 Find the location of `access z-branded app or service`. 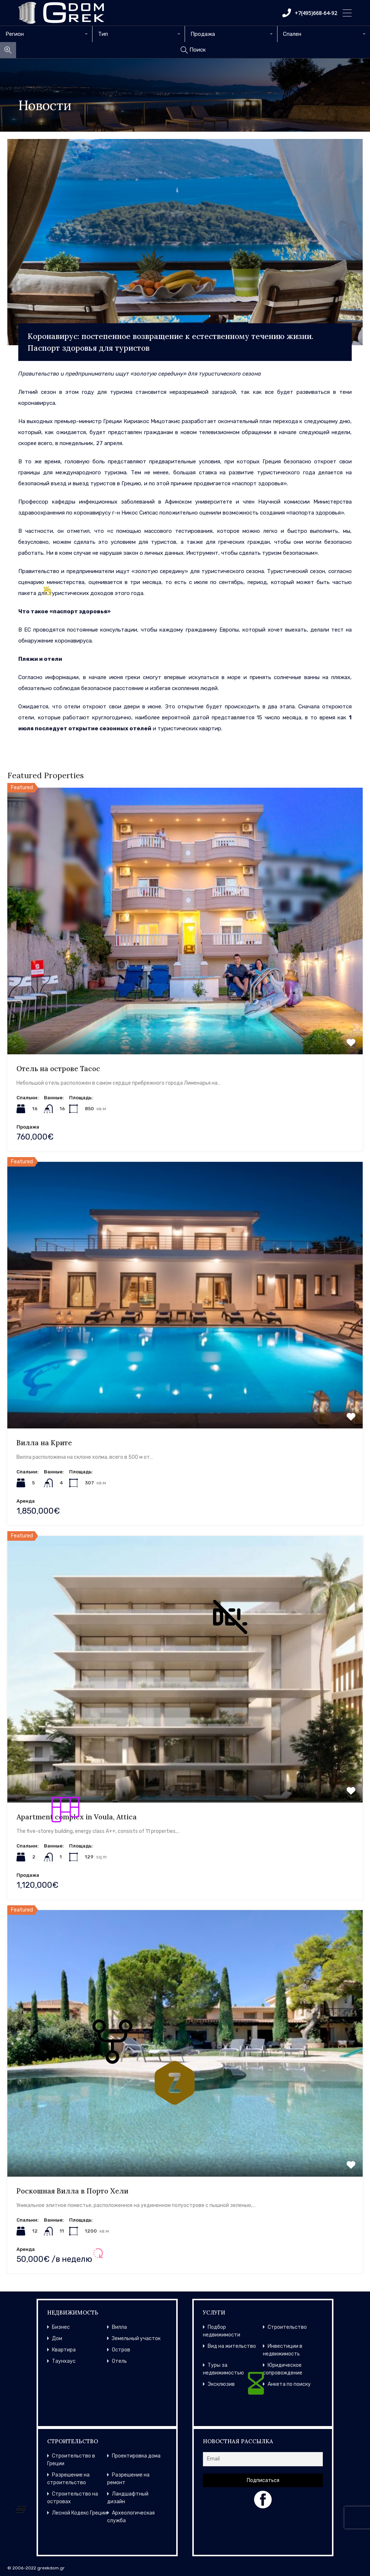

access z-branded app or service is located at coordinates (174, 2083).